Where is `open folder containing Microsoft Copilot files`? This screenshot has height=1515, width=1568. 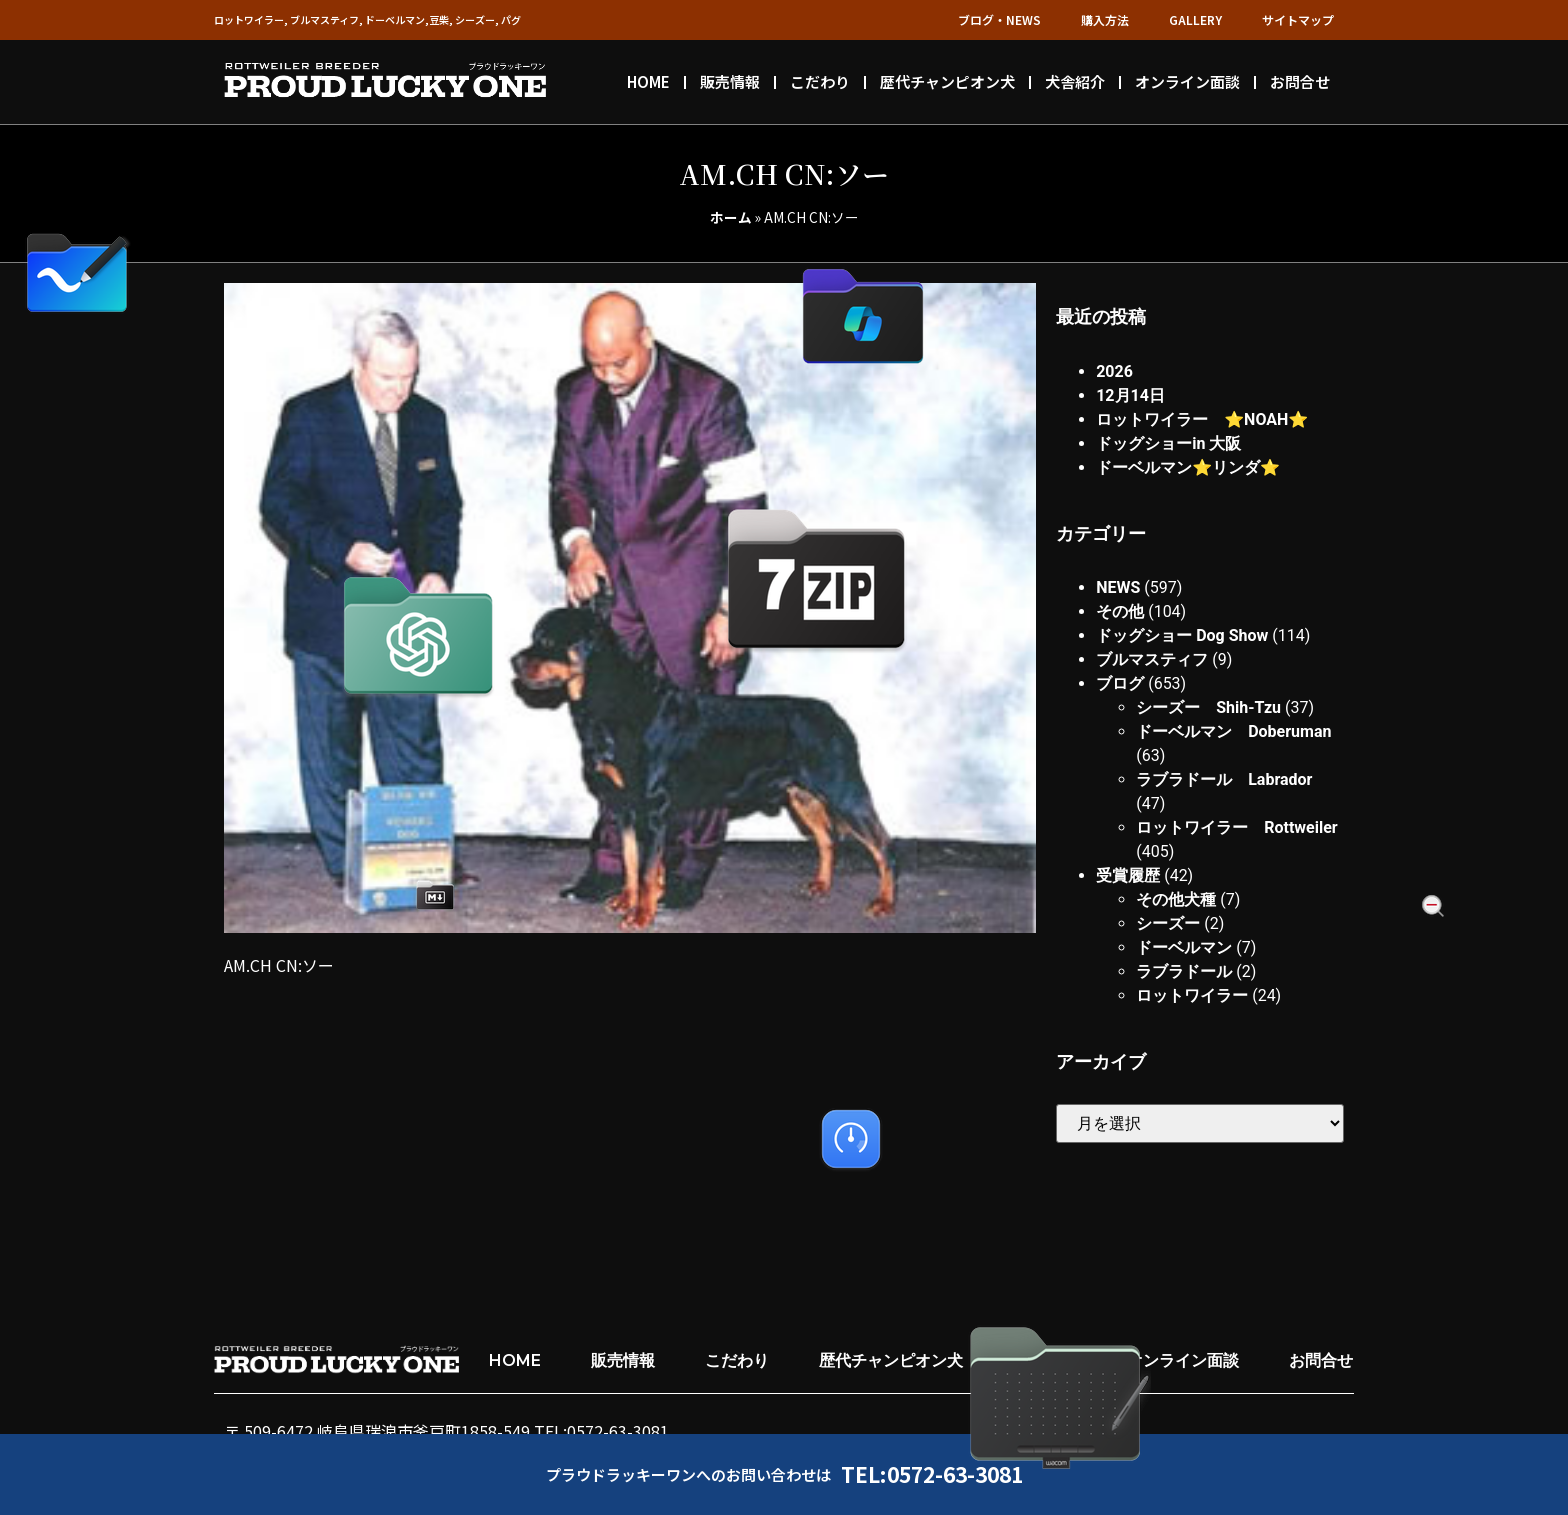 open folder containing Microsoft Copilot files is located at coordinates (862, 319).